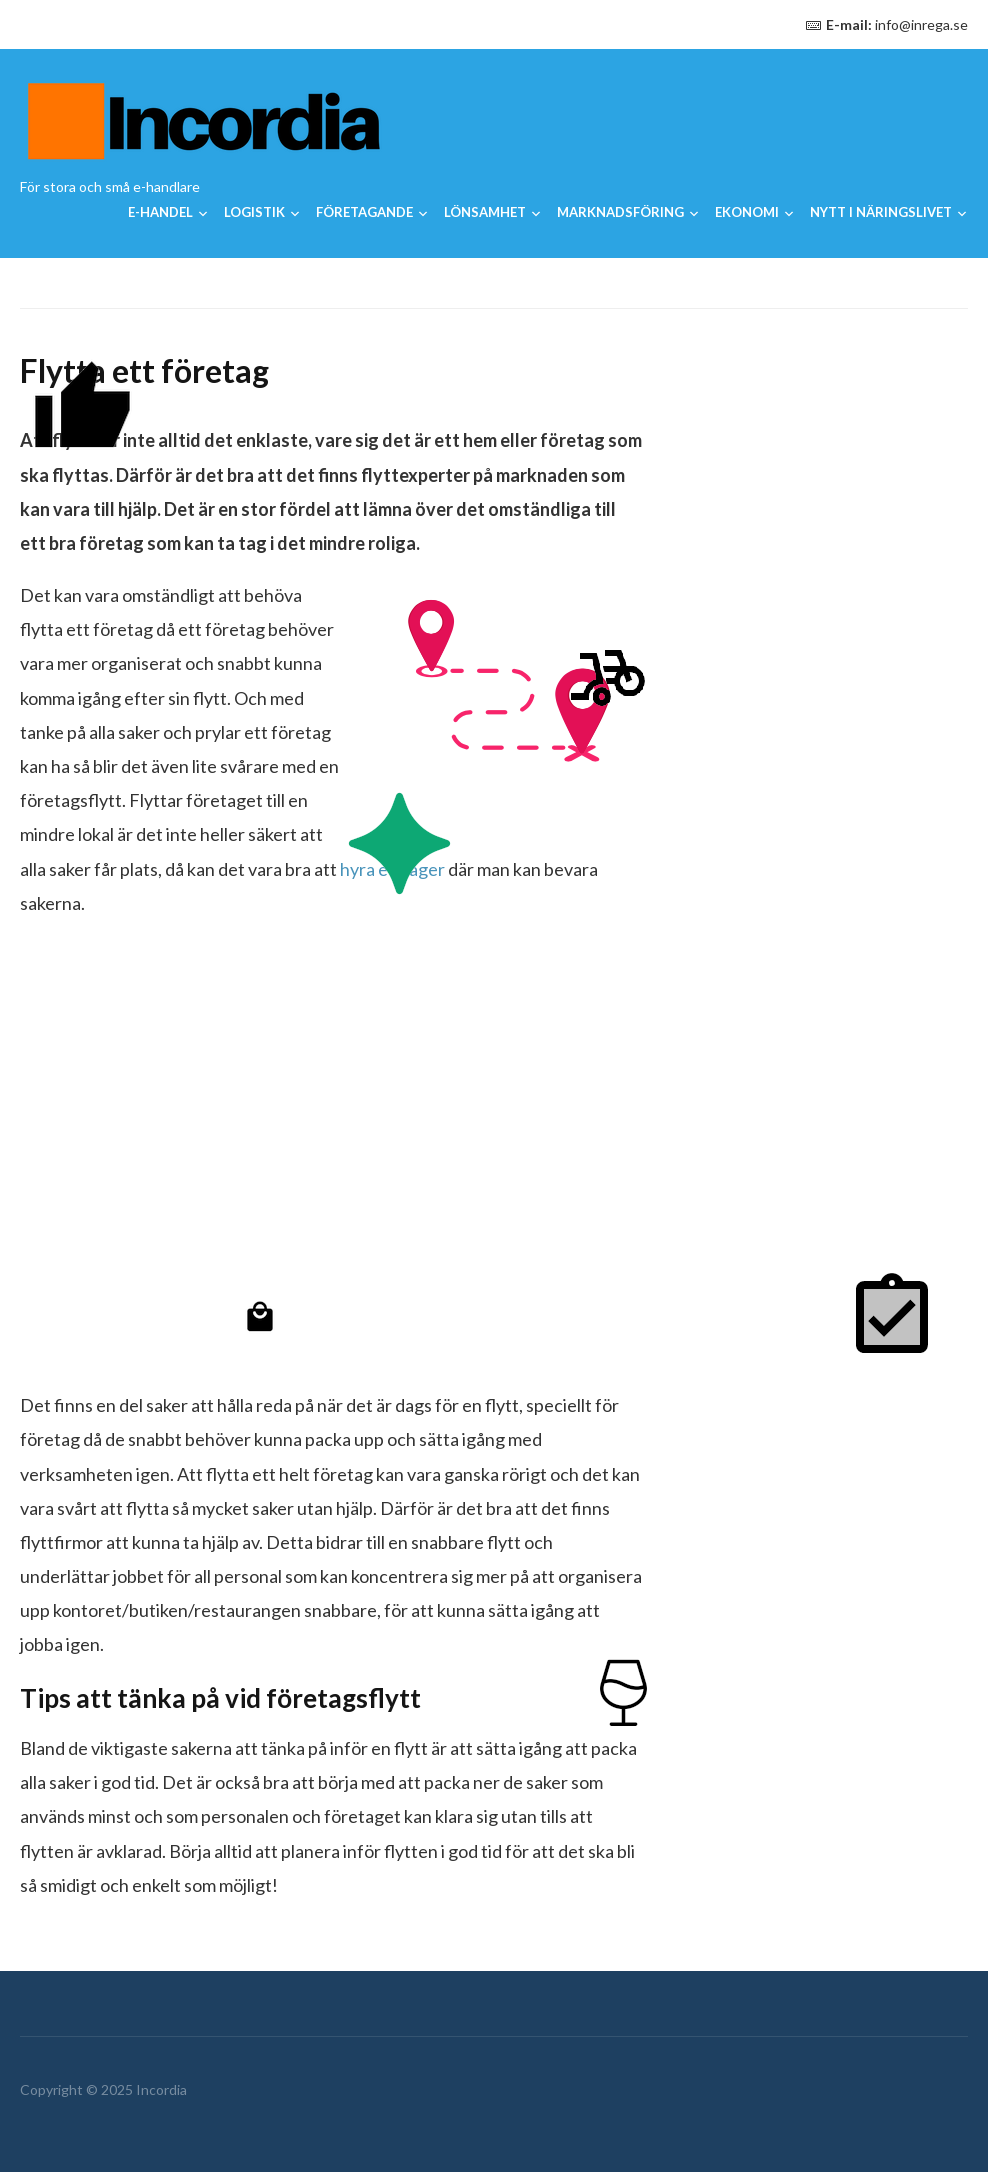 The image size is (988, 2172). I want to click on view bike and scooter rental options, so click(608, 678).